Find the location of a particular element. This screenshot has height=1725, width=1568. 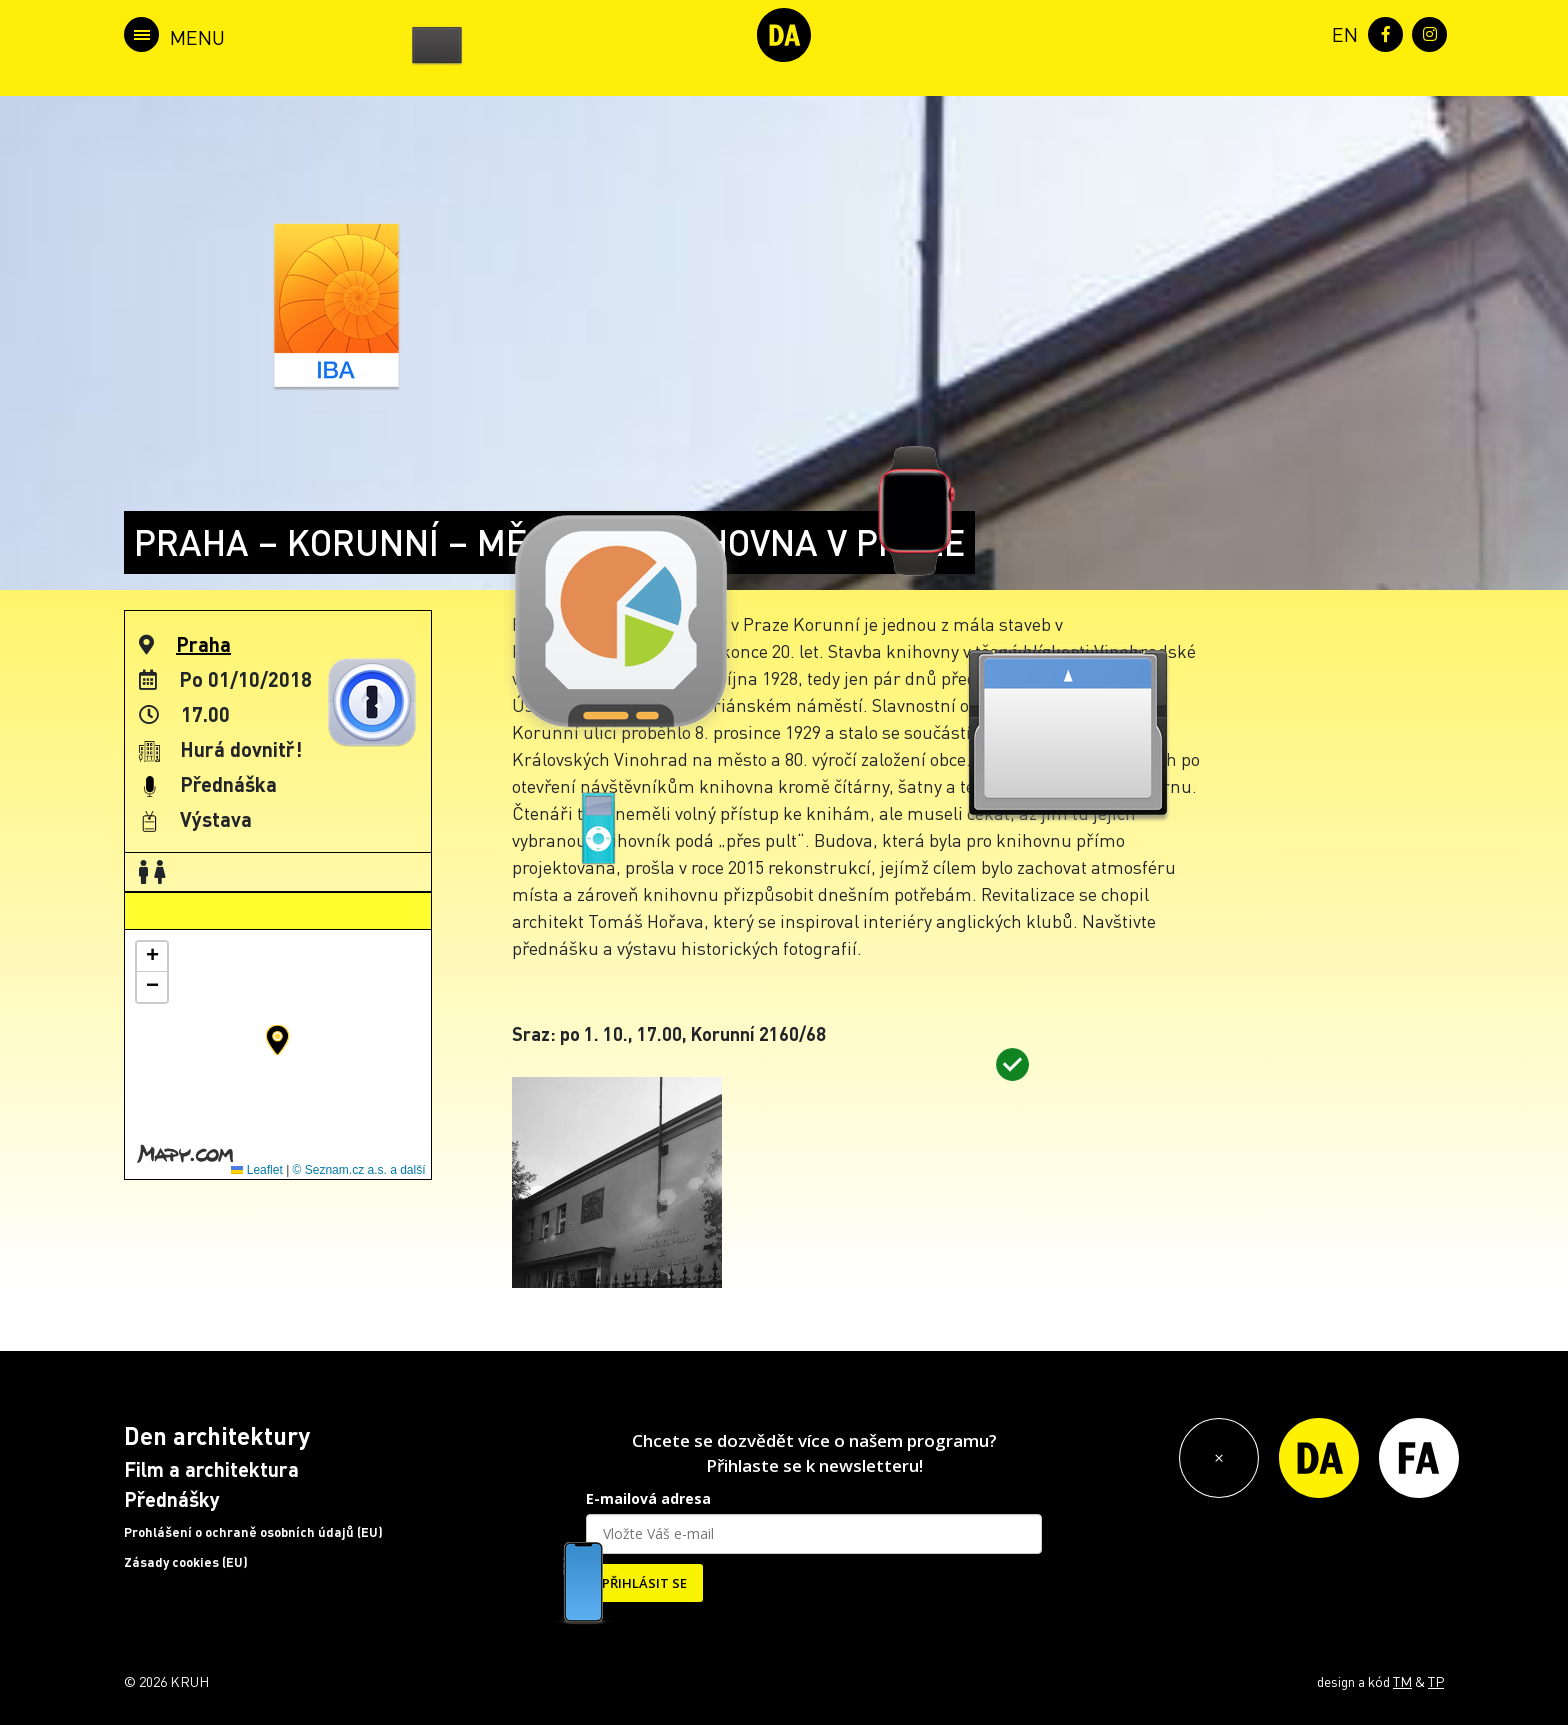

apply email filters to your mailbox is located at coordinates (1012, 1064).